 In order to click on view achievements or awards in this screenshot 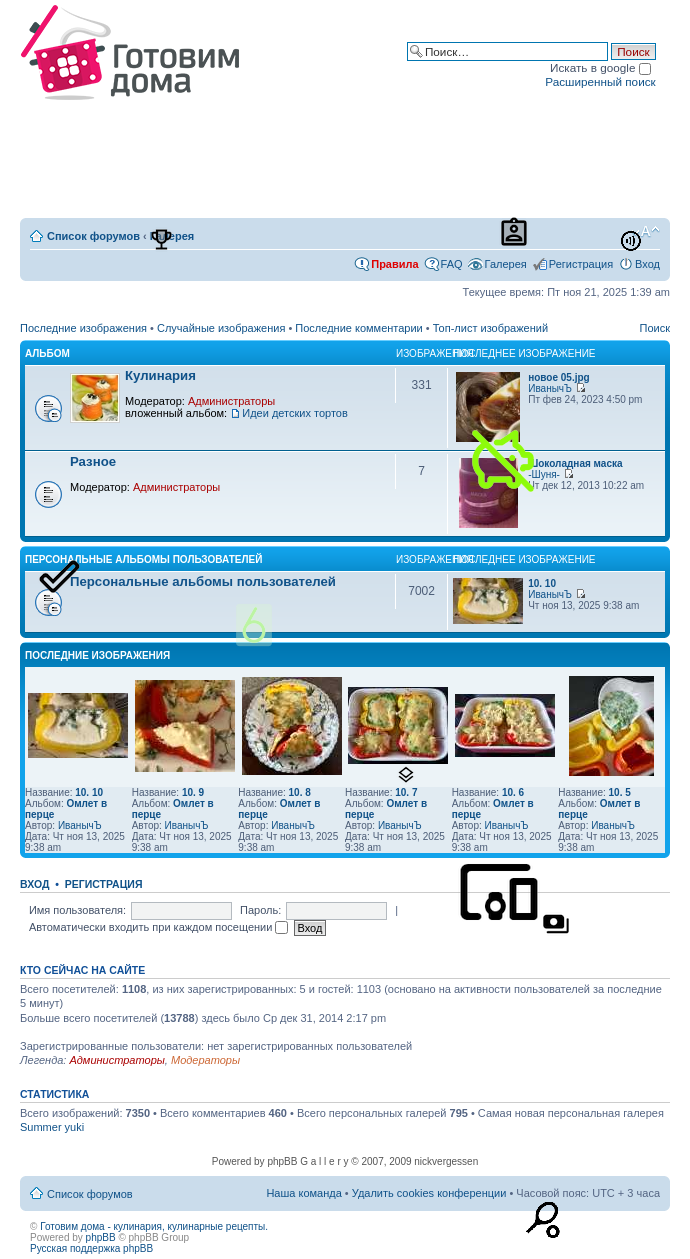, I will do `click(161, 239)`.